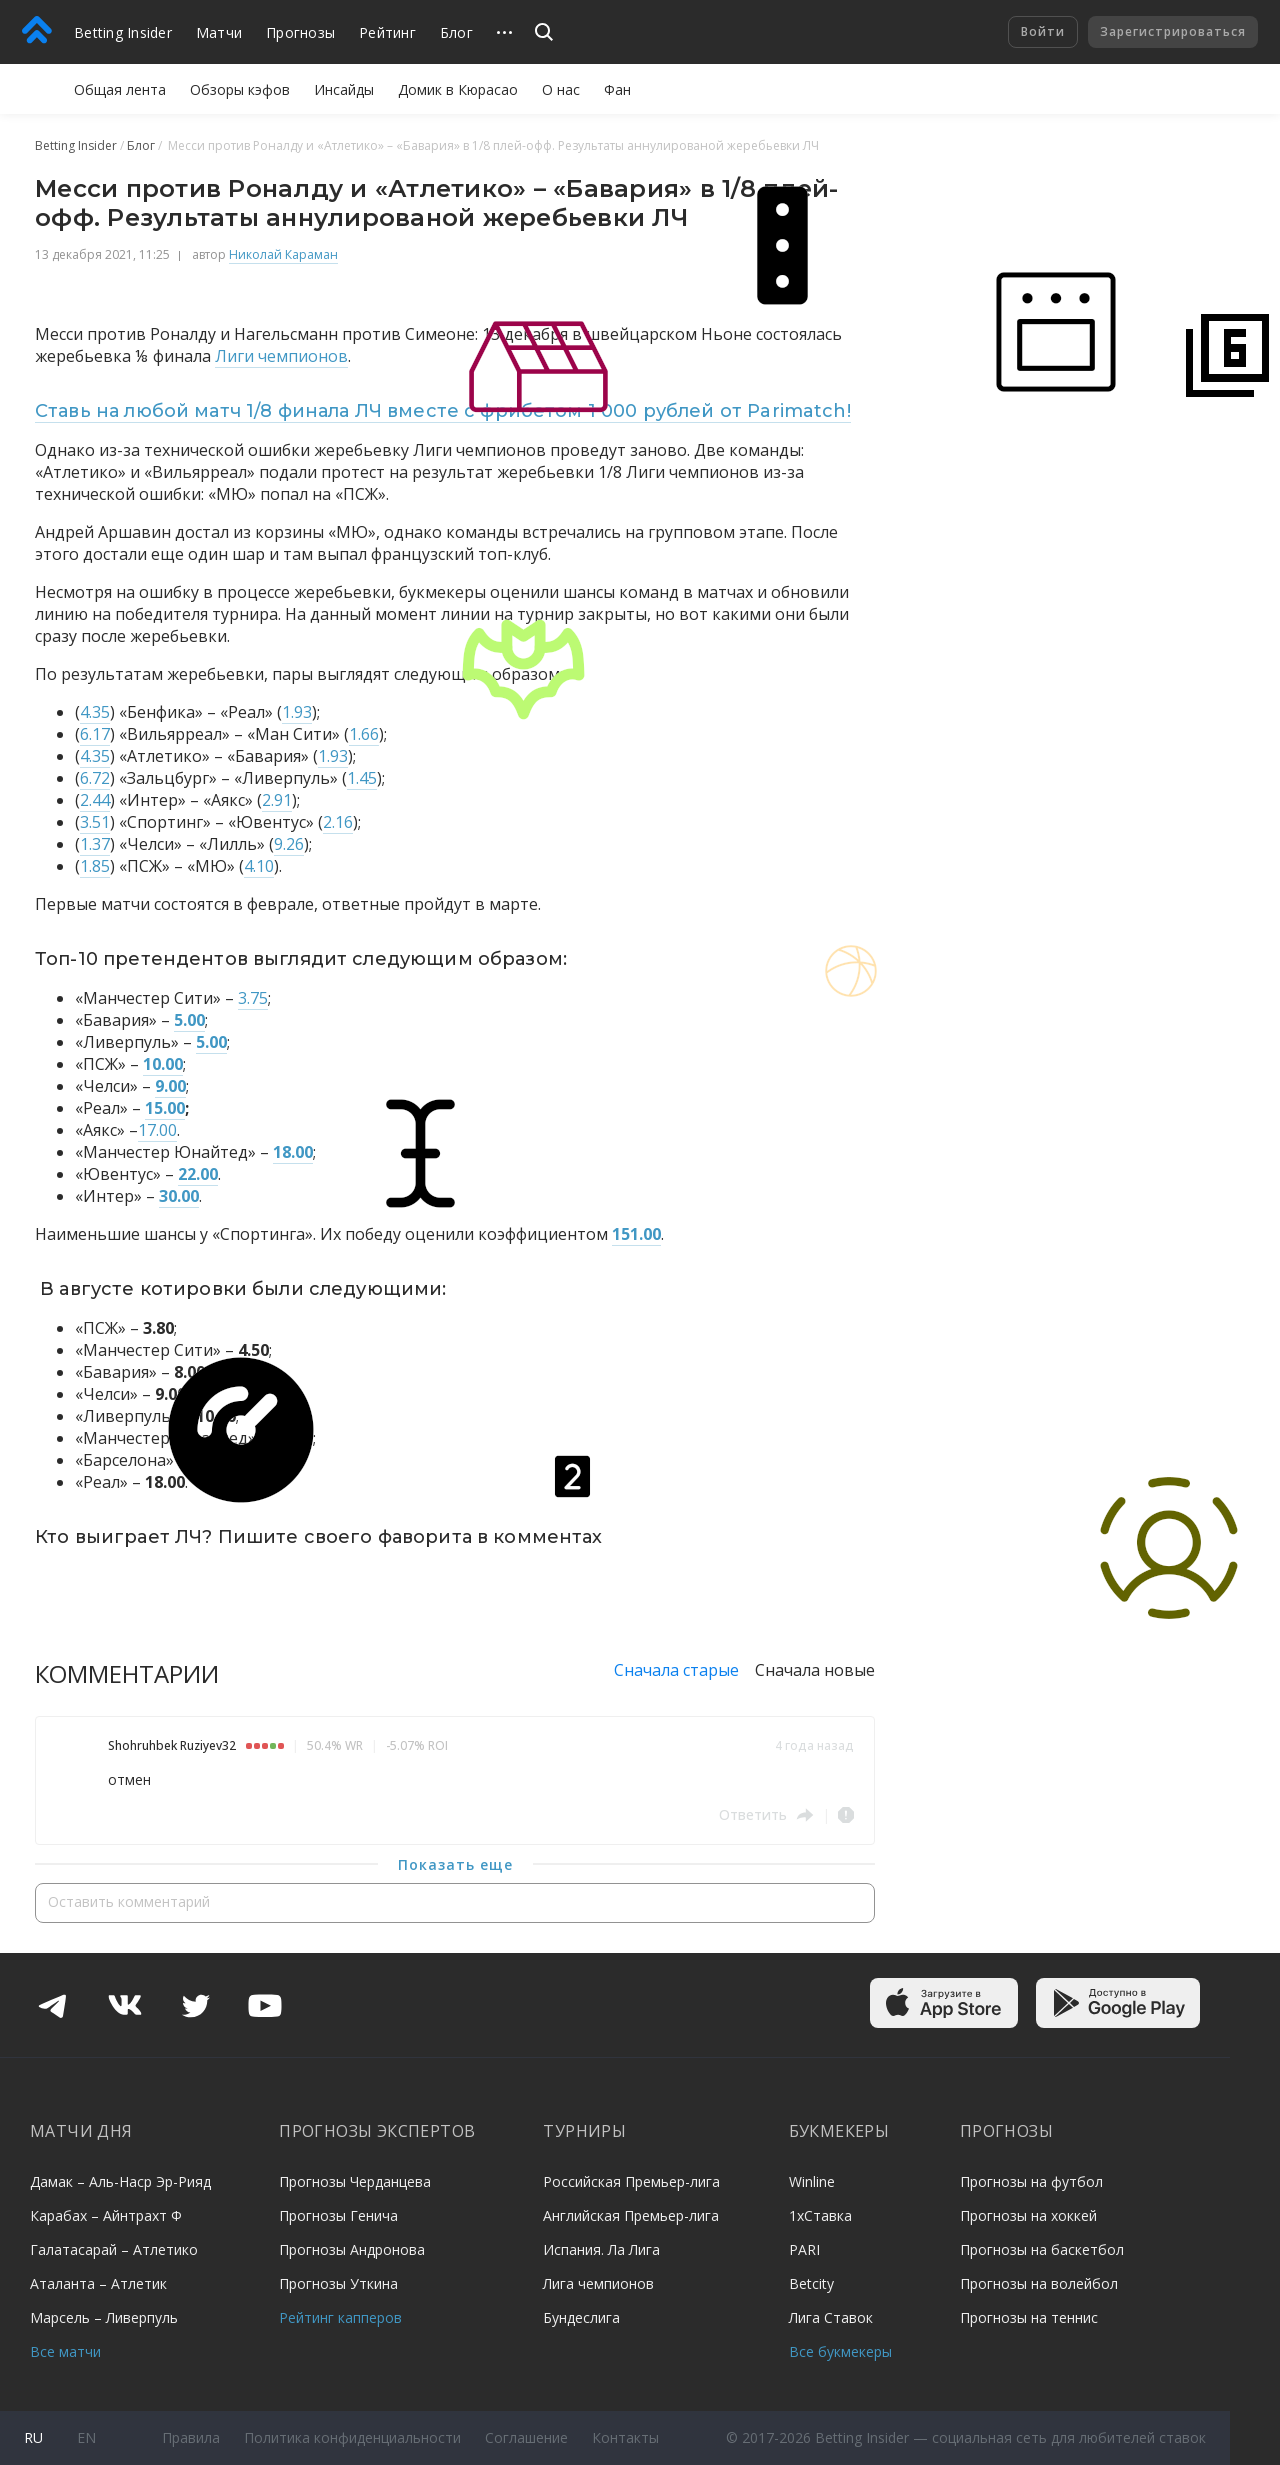 This screenshot has height=2465, width=1280. What do you see at coordinates (420, 1153) in the screenshot?
I see `text input field is active` at bounding box center [420, 1153].